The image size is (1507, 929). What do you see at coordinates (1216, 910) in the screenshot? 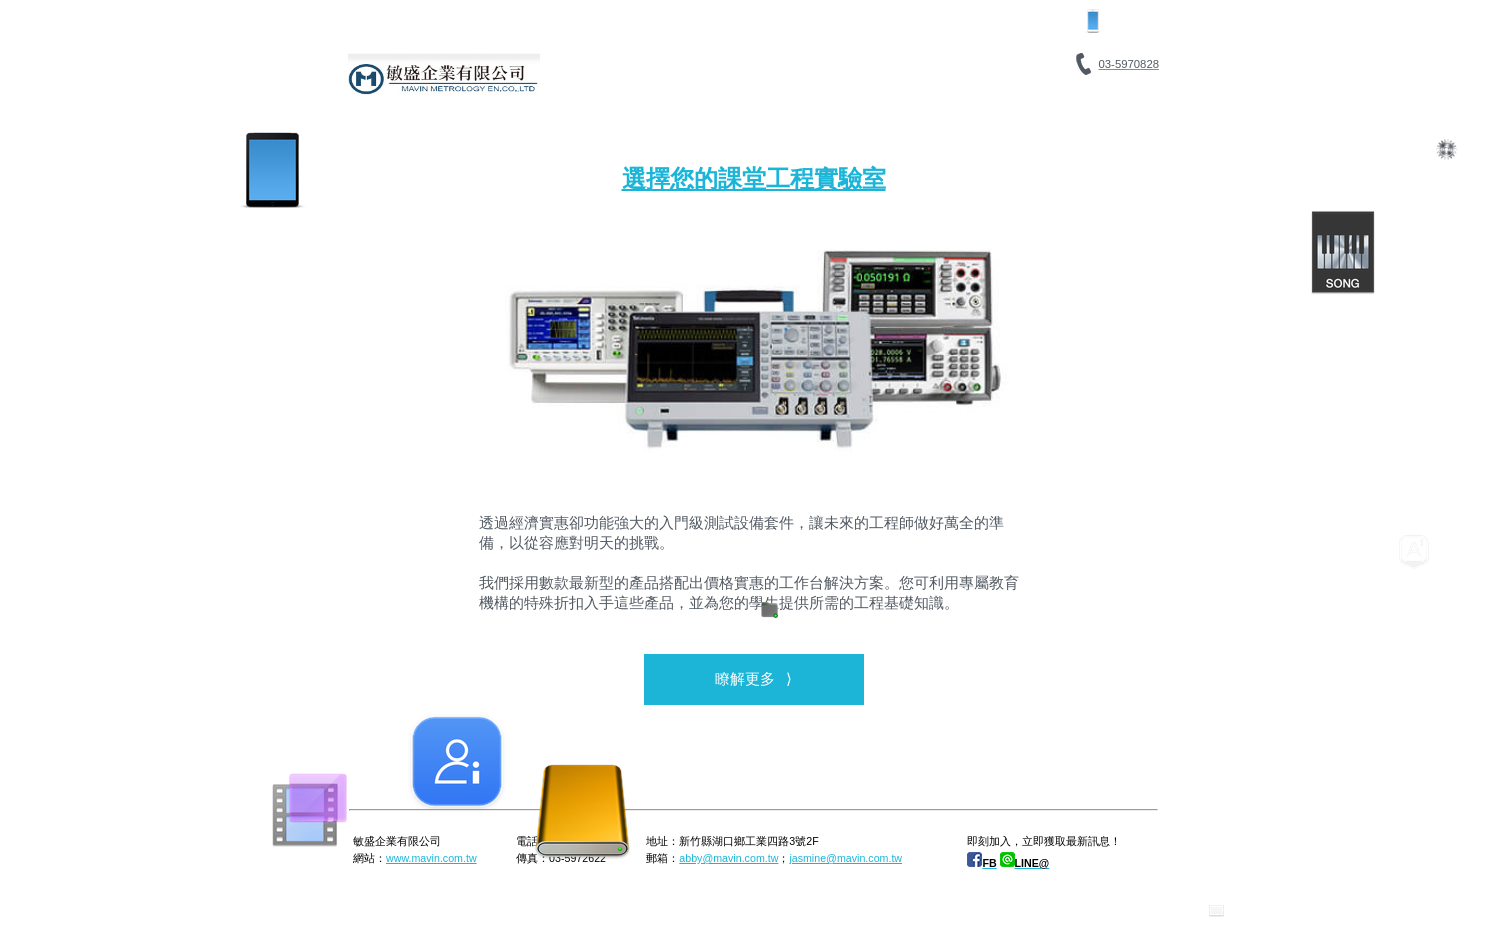
I see `generic bluetooth device placeholder` at bounding box center [1216, 910].